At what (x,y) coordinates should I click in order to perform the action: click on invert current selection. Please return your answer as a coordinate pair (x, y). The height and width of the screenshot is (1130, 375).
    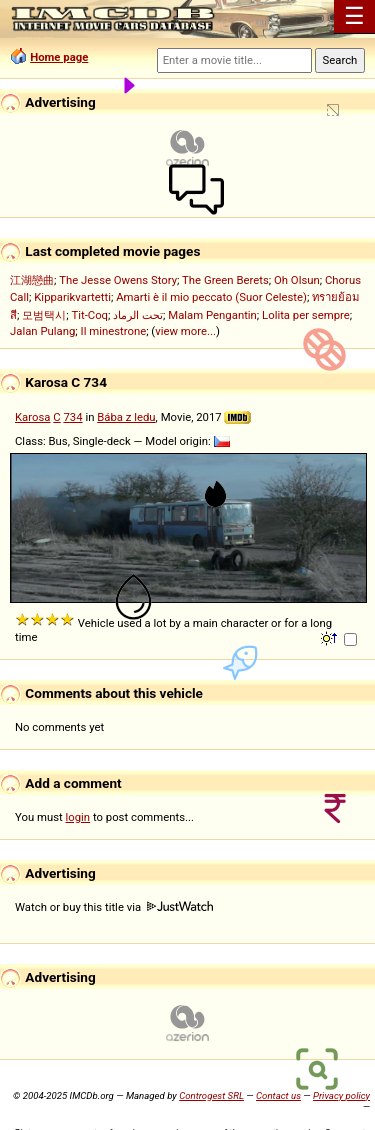
    Looking at the image, I should click on (333, 110).